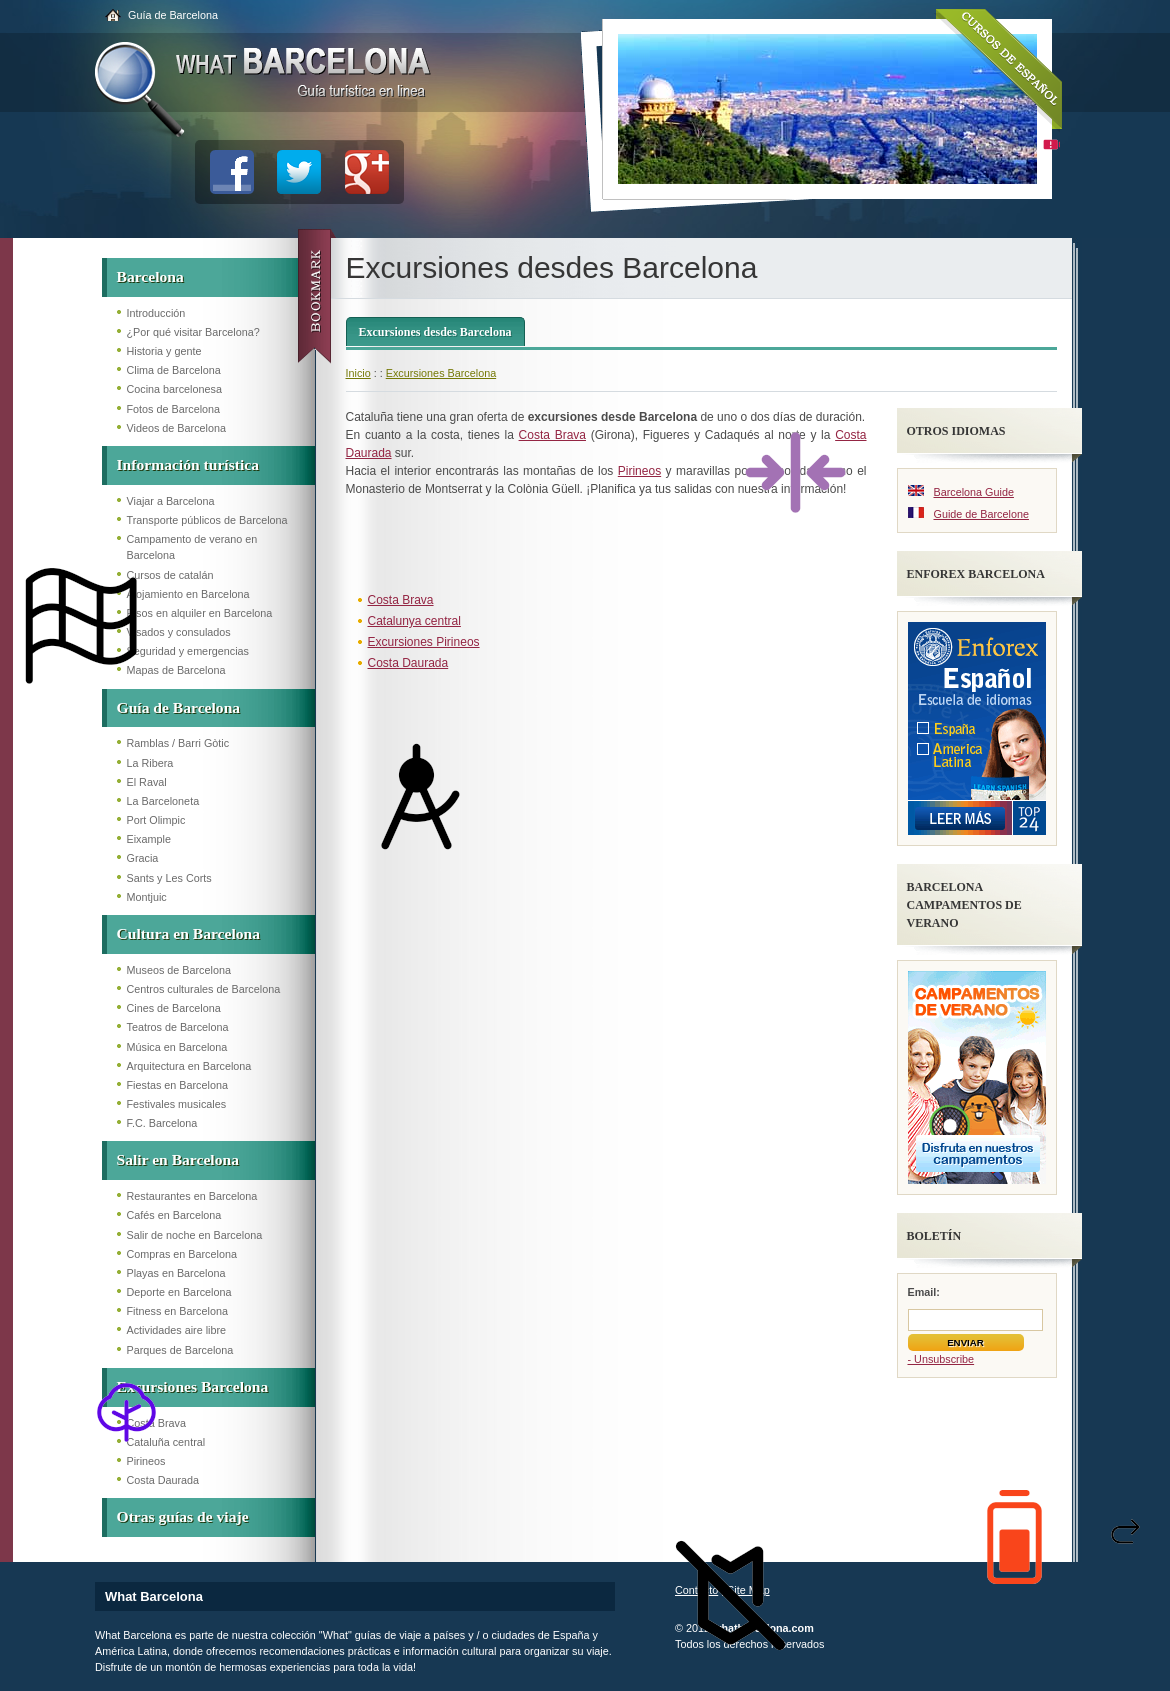 The image size is (1170, 1691). What do you see at coordinates (1125, 1532) in the screenshot?
I see `redo last action` at bounding box center [1125, 1532].